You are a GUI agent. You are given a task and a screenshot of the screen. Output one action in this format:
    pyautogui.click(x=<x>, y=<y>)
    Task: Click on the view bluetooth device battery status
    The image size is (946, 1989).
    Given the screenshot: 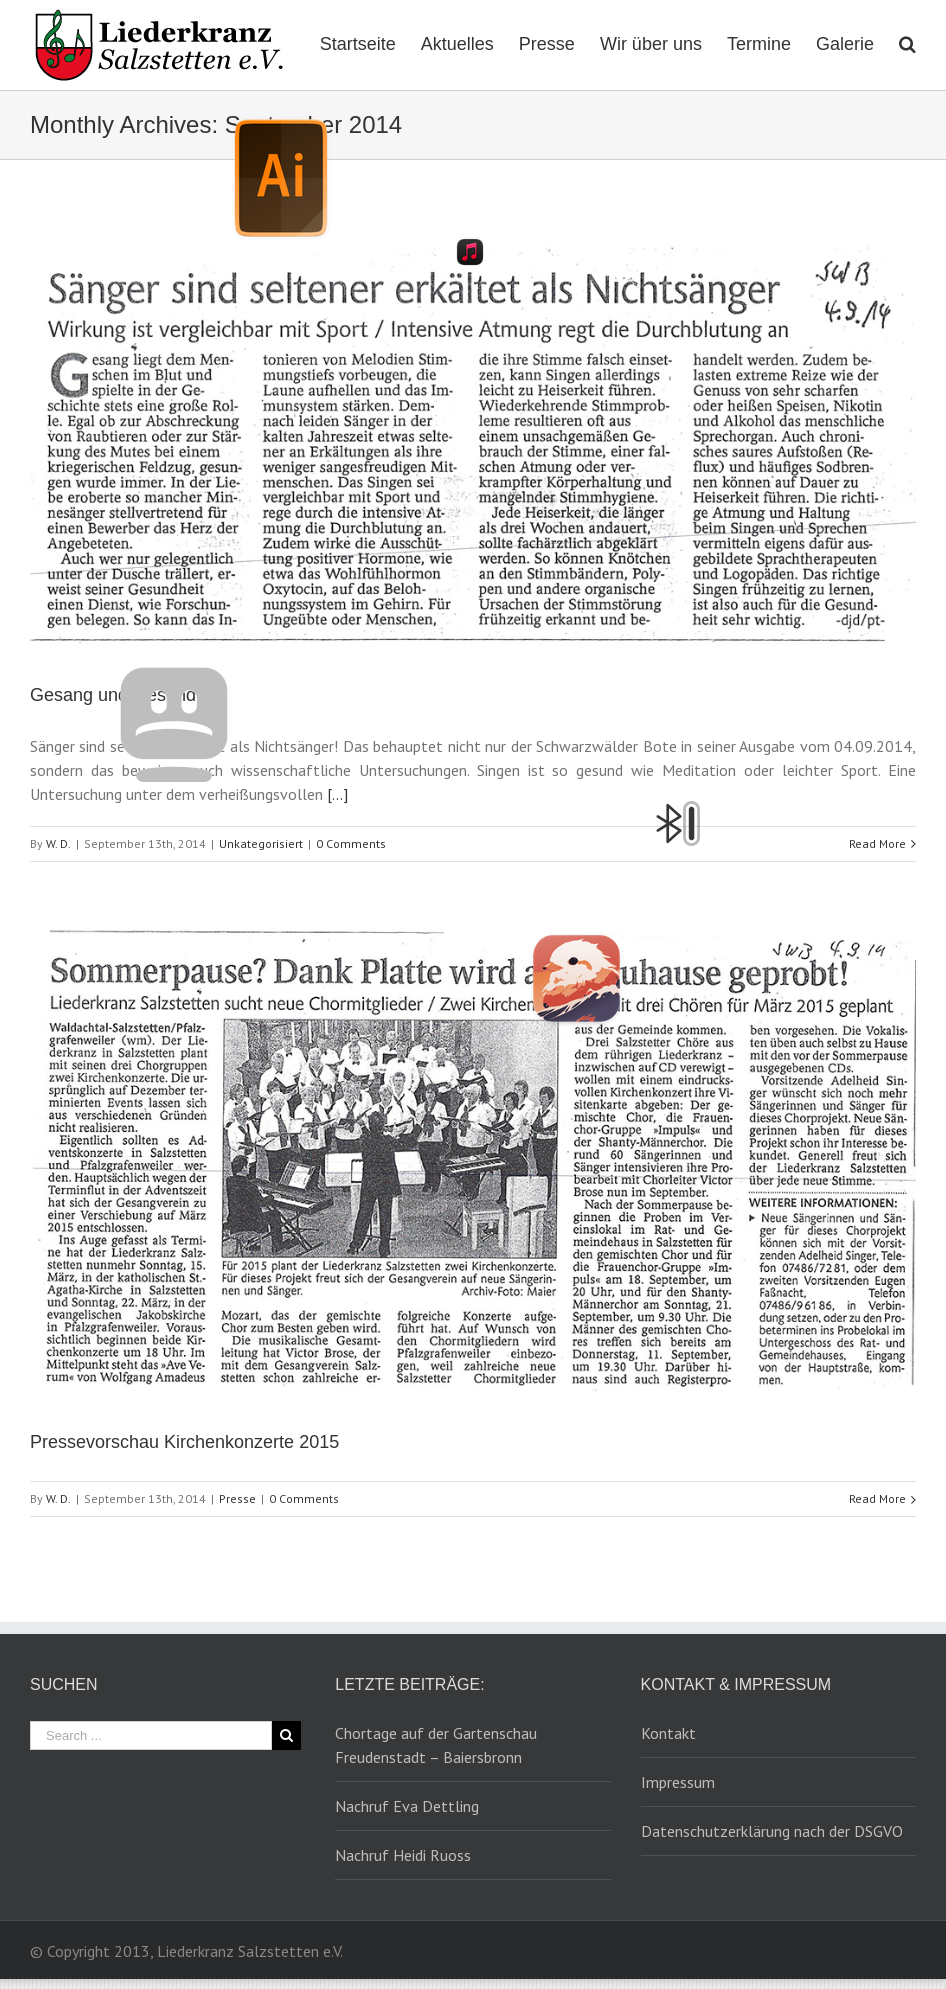 What is the action you would take?
    pyautogui.click(x=677, y=823)
    